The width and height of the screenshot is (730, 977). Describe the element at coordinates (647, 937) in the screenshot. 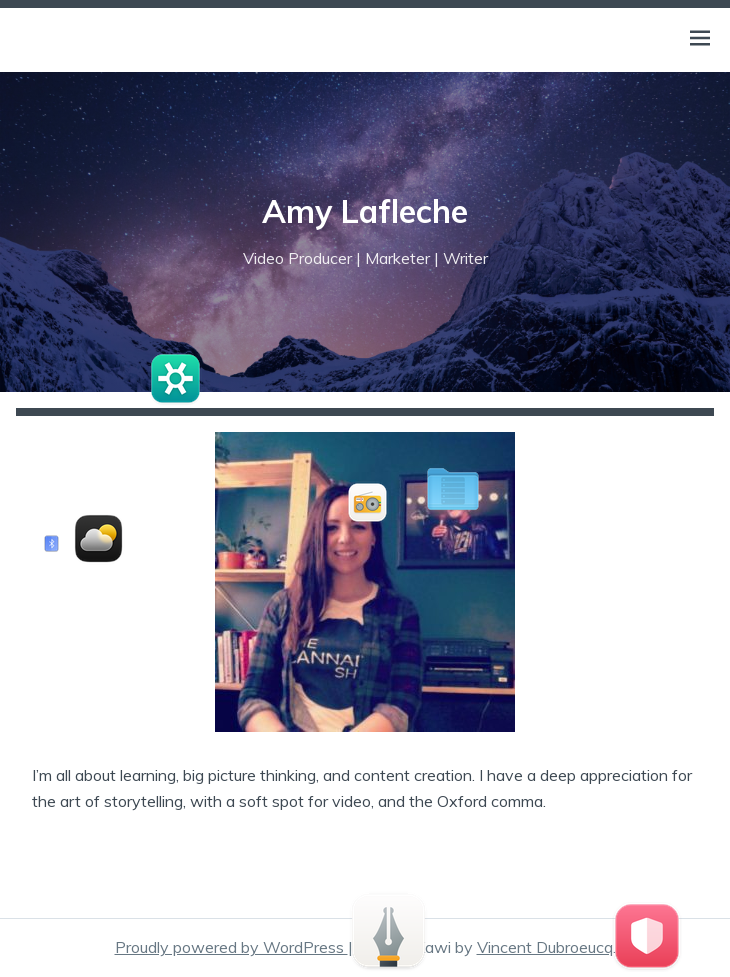

I see `open firewall and security preferences` at that location.